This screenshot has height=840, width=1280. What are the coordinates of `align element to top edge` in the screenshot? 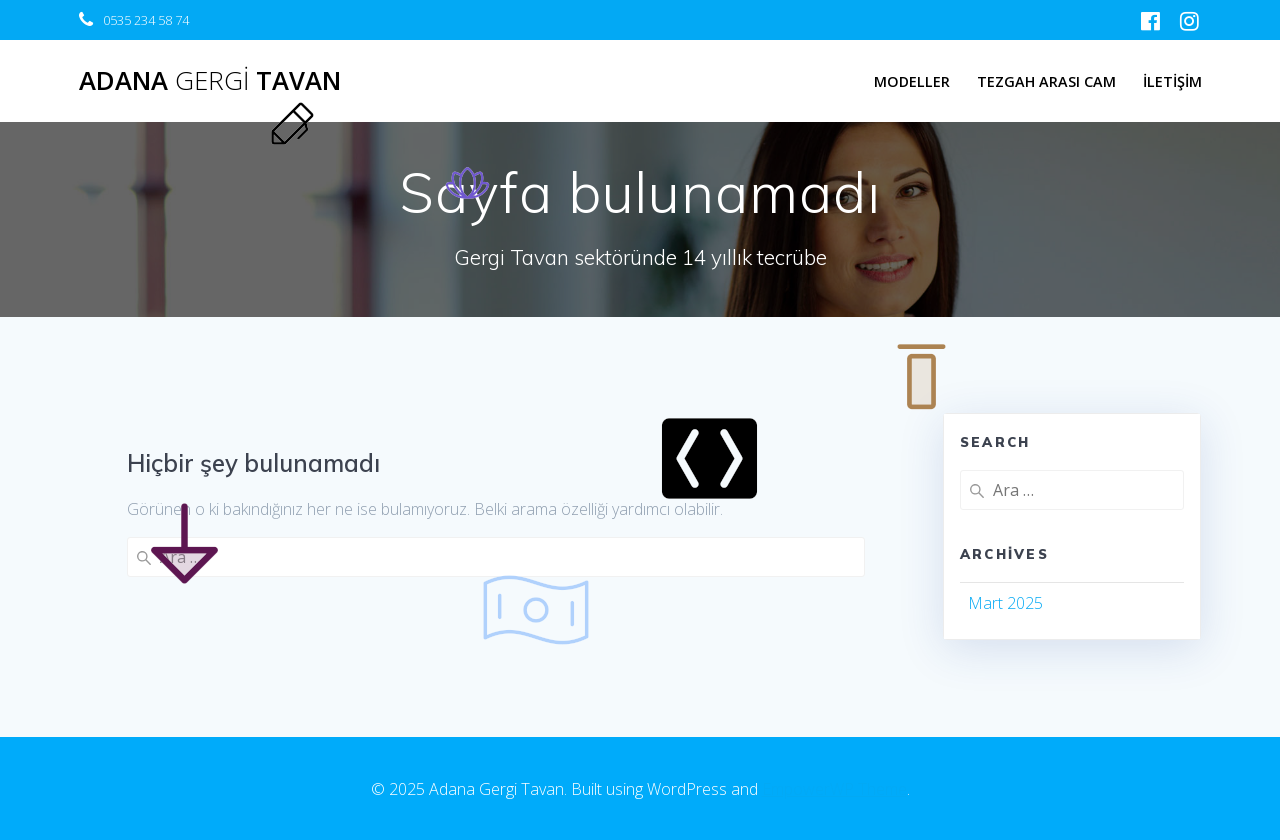 It's located at (921, 375).